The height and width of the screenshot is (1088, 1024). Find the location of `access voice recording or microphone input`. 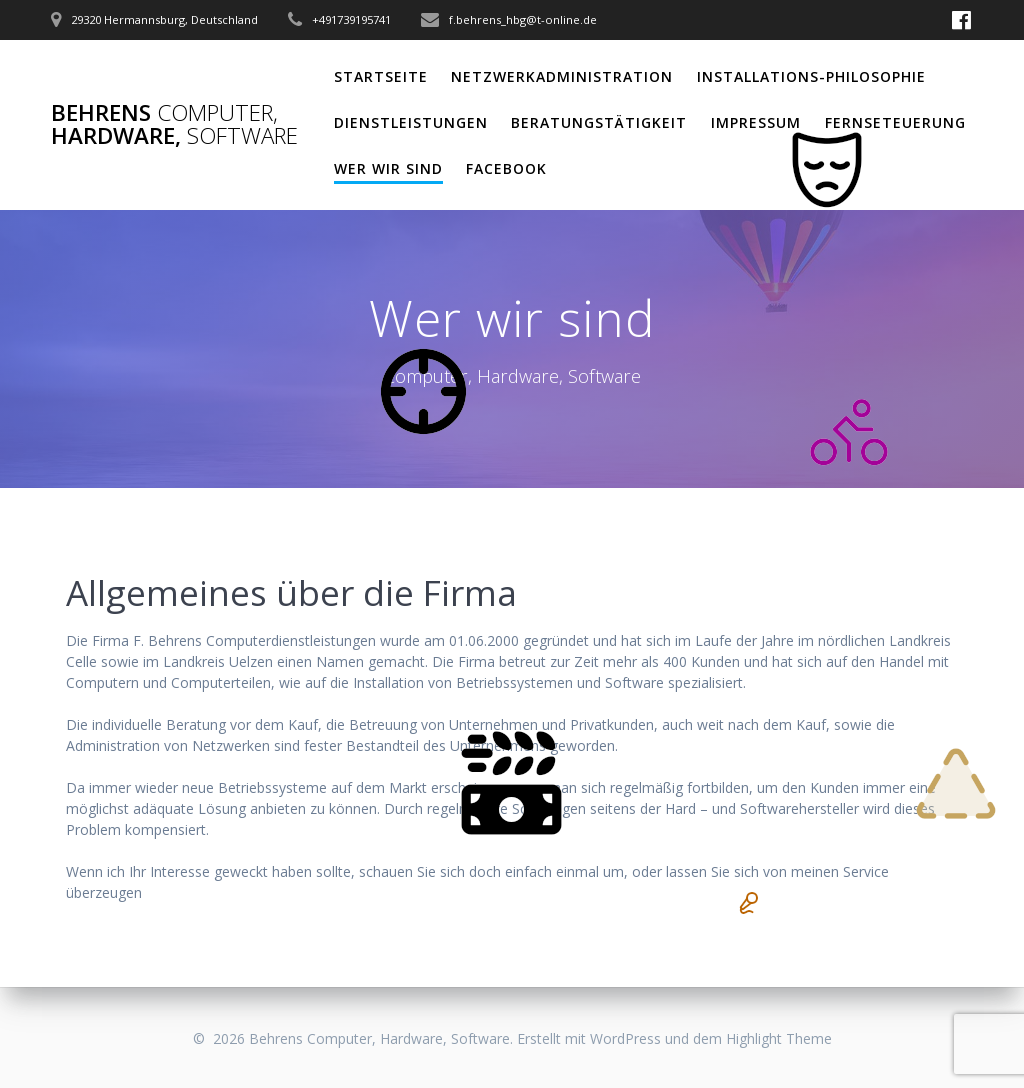

access voice recording or microphone input is located at coordinates (748, 903).